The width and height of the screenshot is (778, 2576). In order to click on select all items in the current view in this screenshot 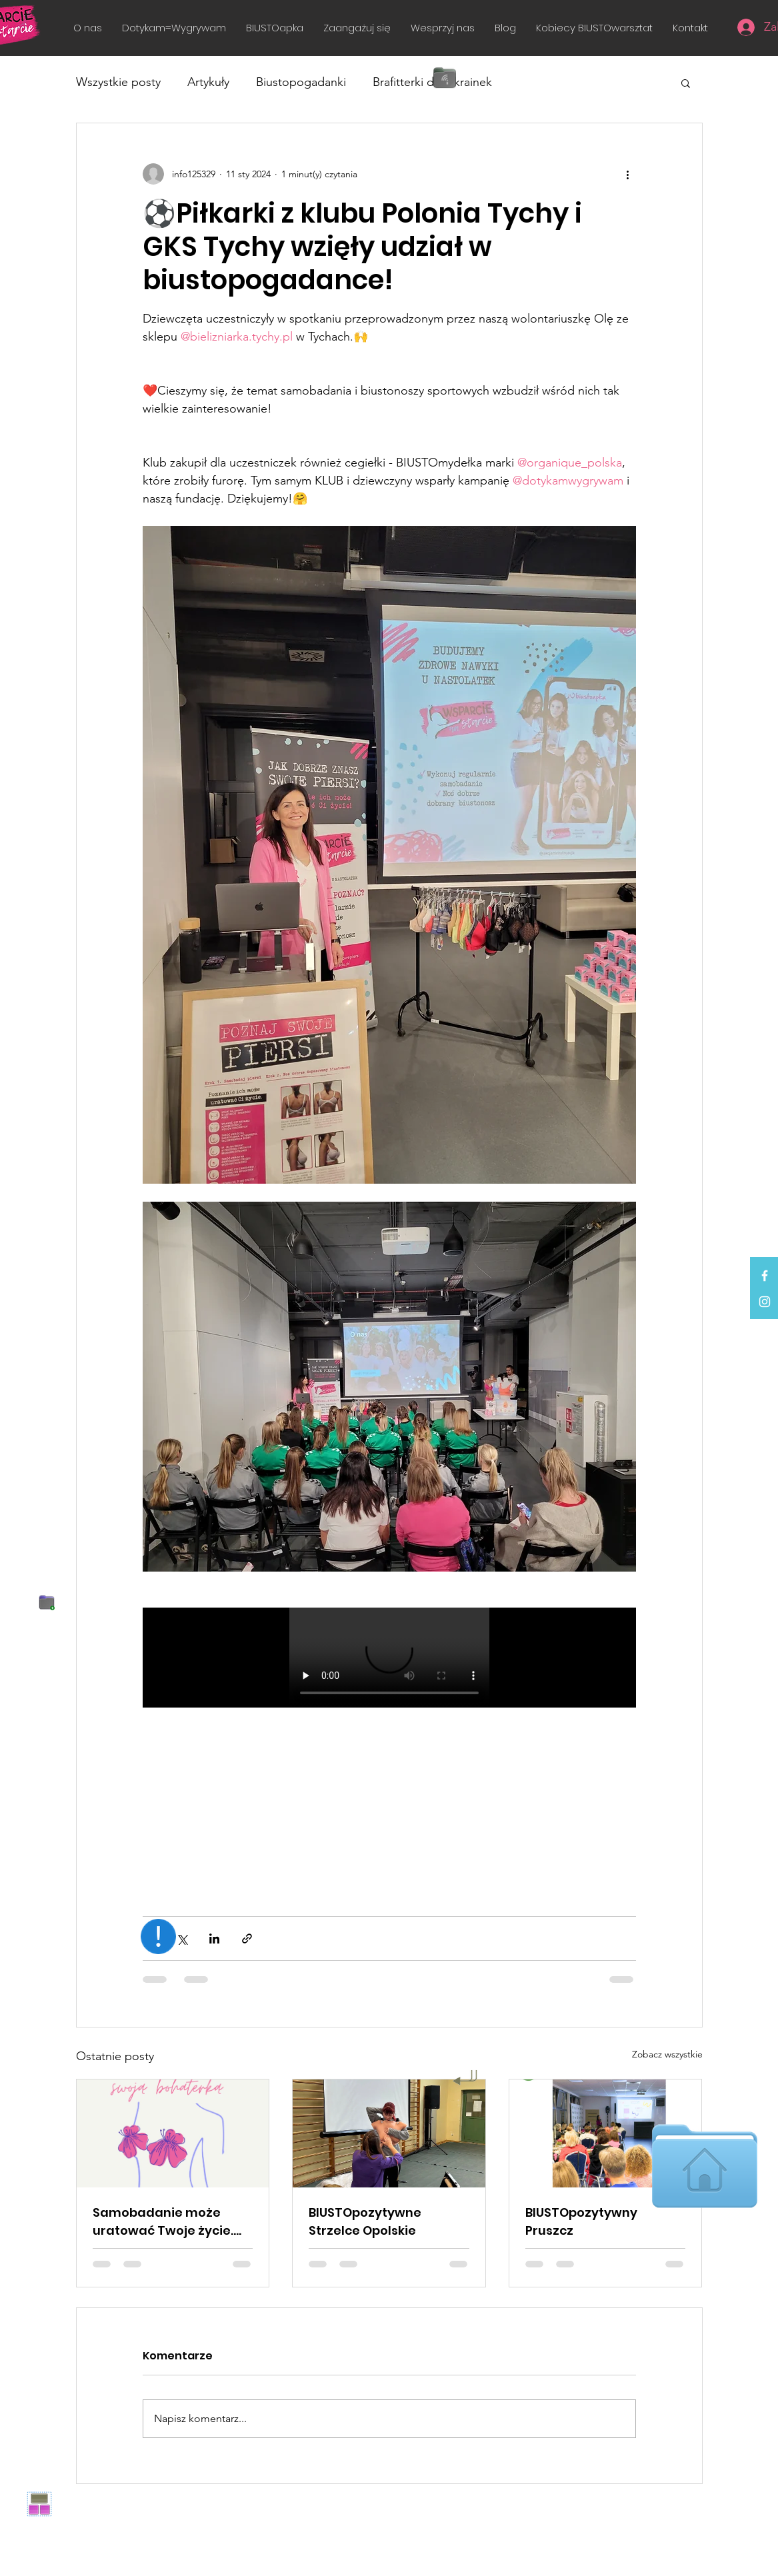, I will do `click(39, 2504)`.